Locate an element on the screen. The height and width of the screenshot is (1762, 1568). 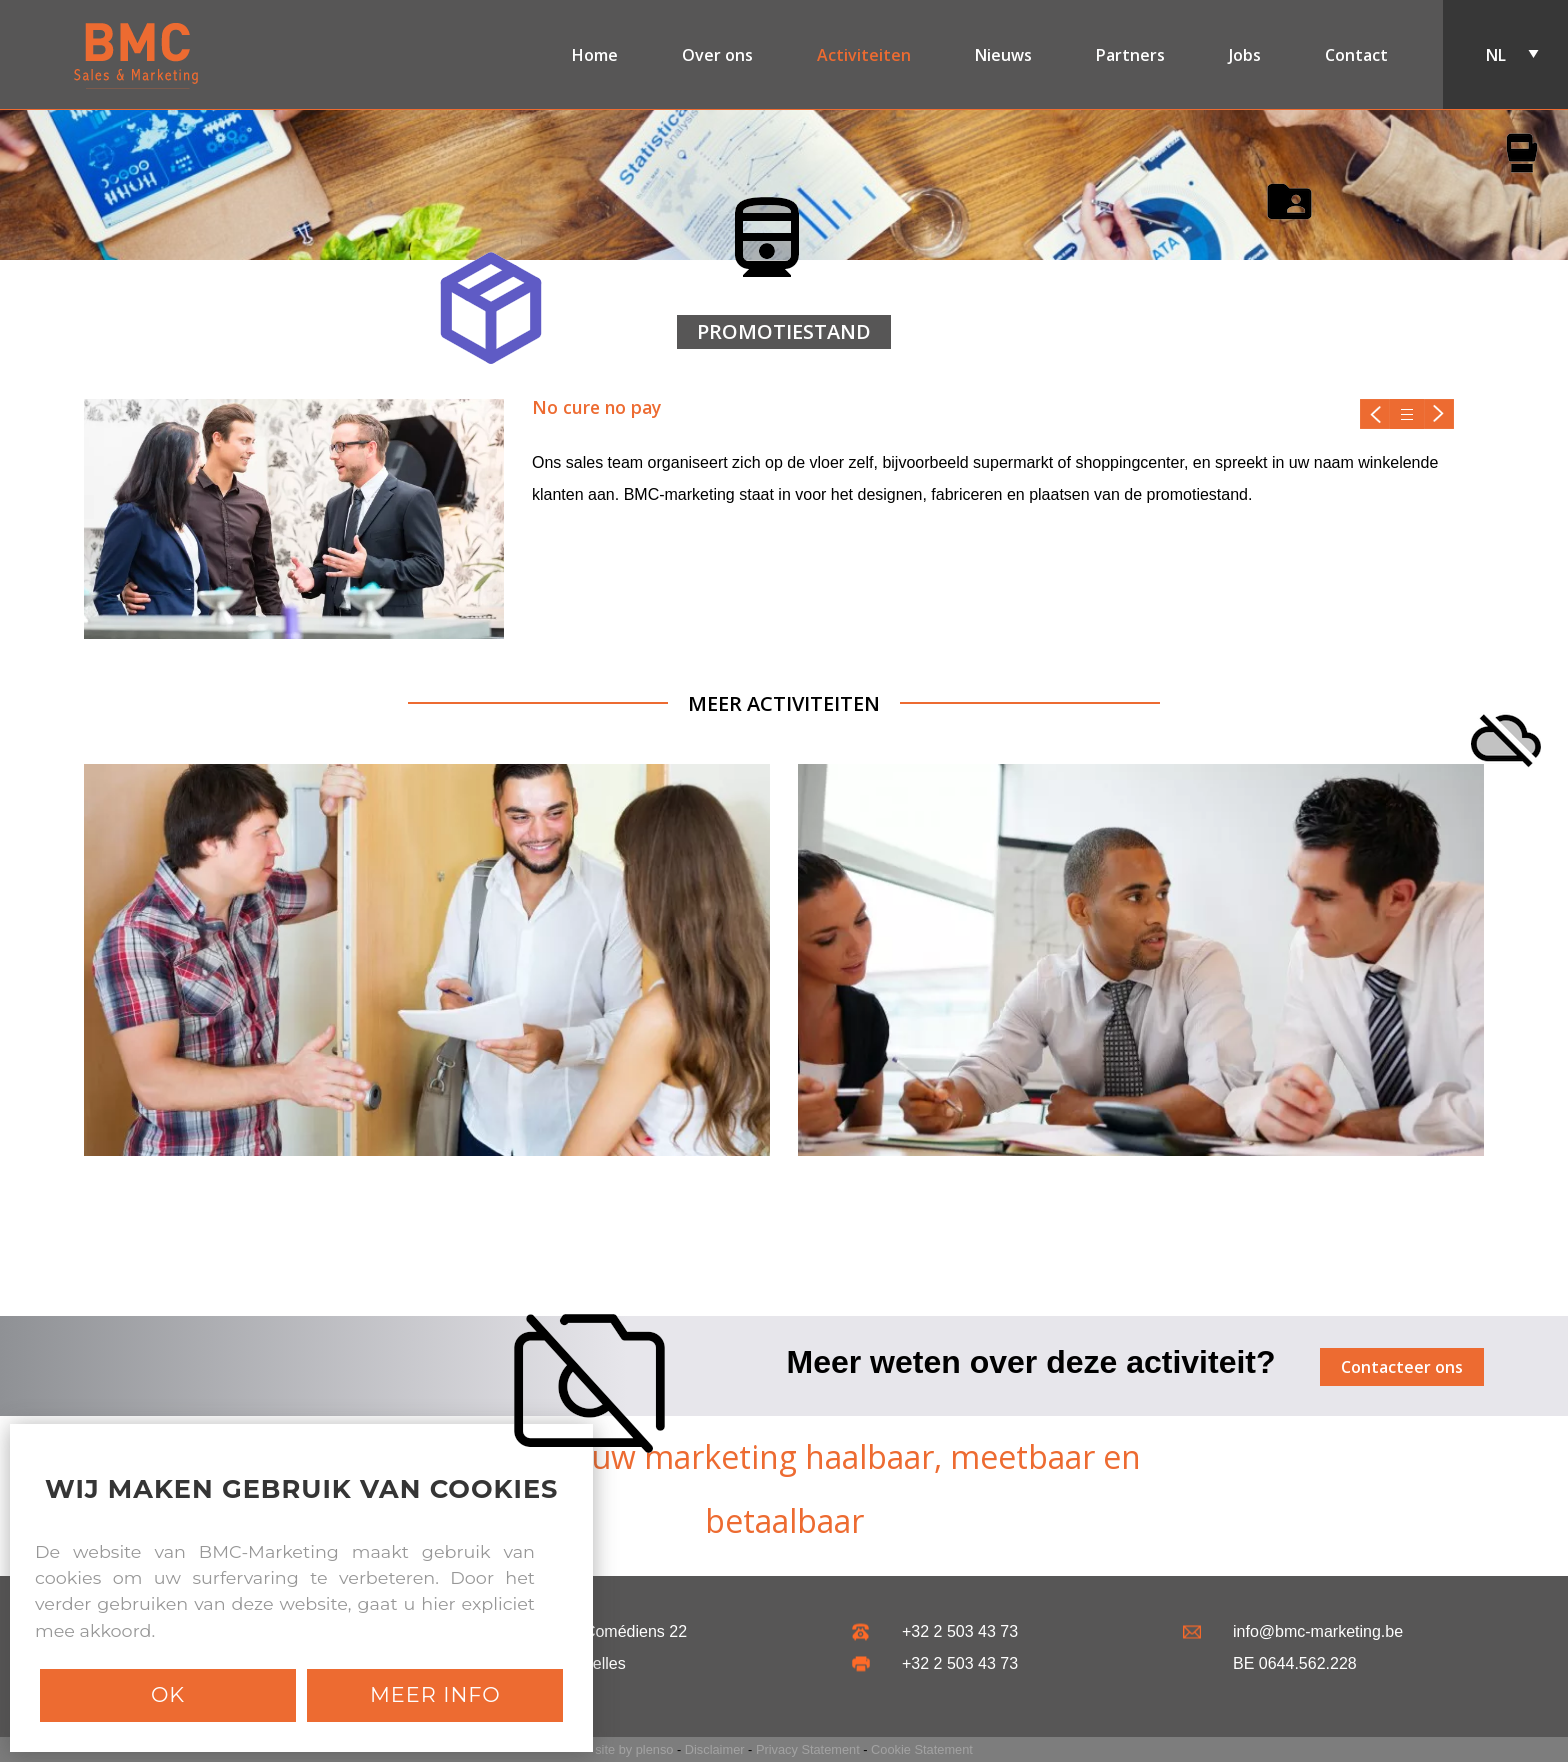
access MMA or boxing-related content is located at coordinates (1522, 153).